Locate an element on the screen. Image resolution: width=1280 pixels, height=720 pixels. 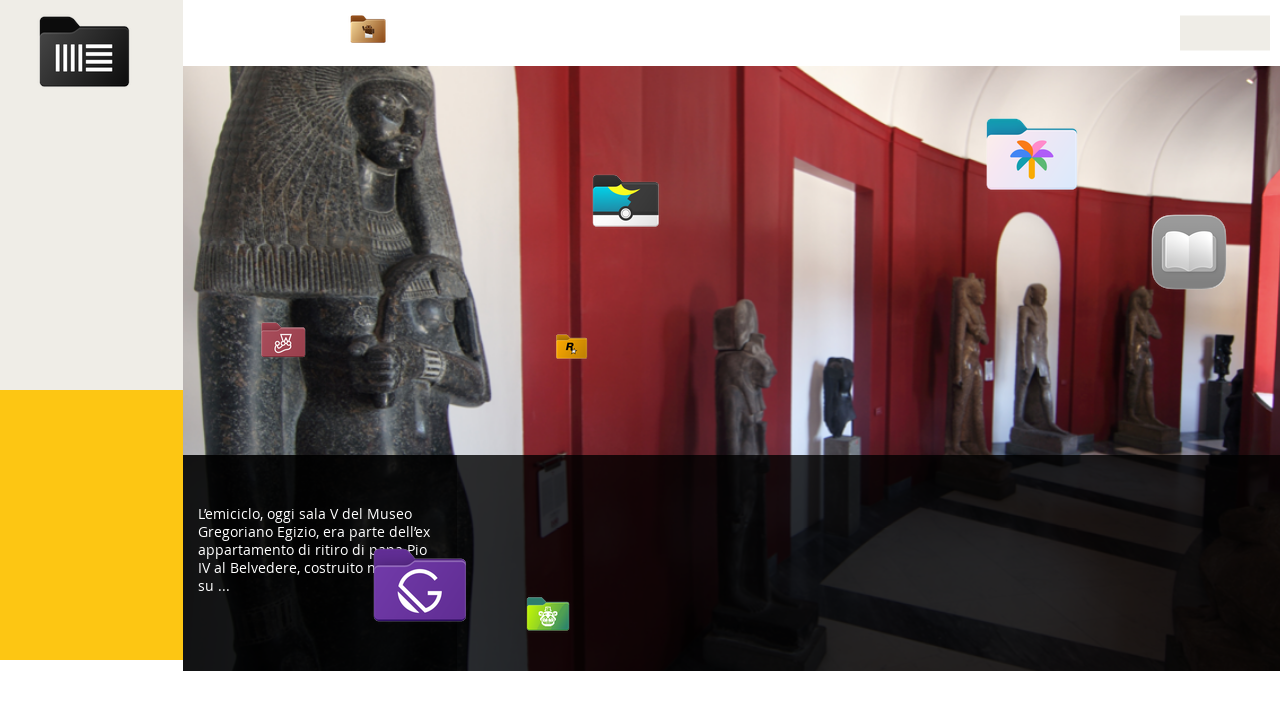
open your Game Jolt games folder is located at coordinates (548, 615).